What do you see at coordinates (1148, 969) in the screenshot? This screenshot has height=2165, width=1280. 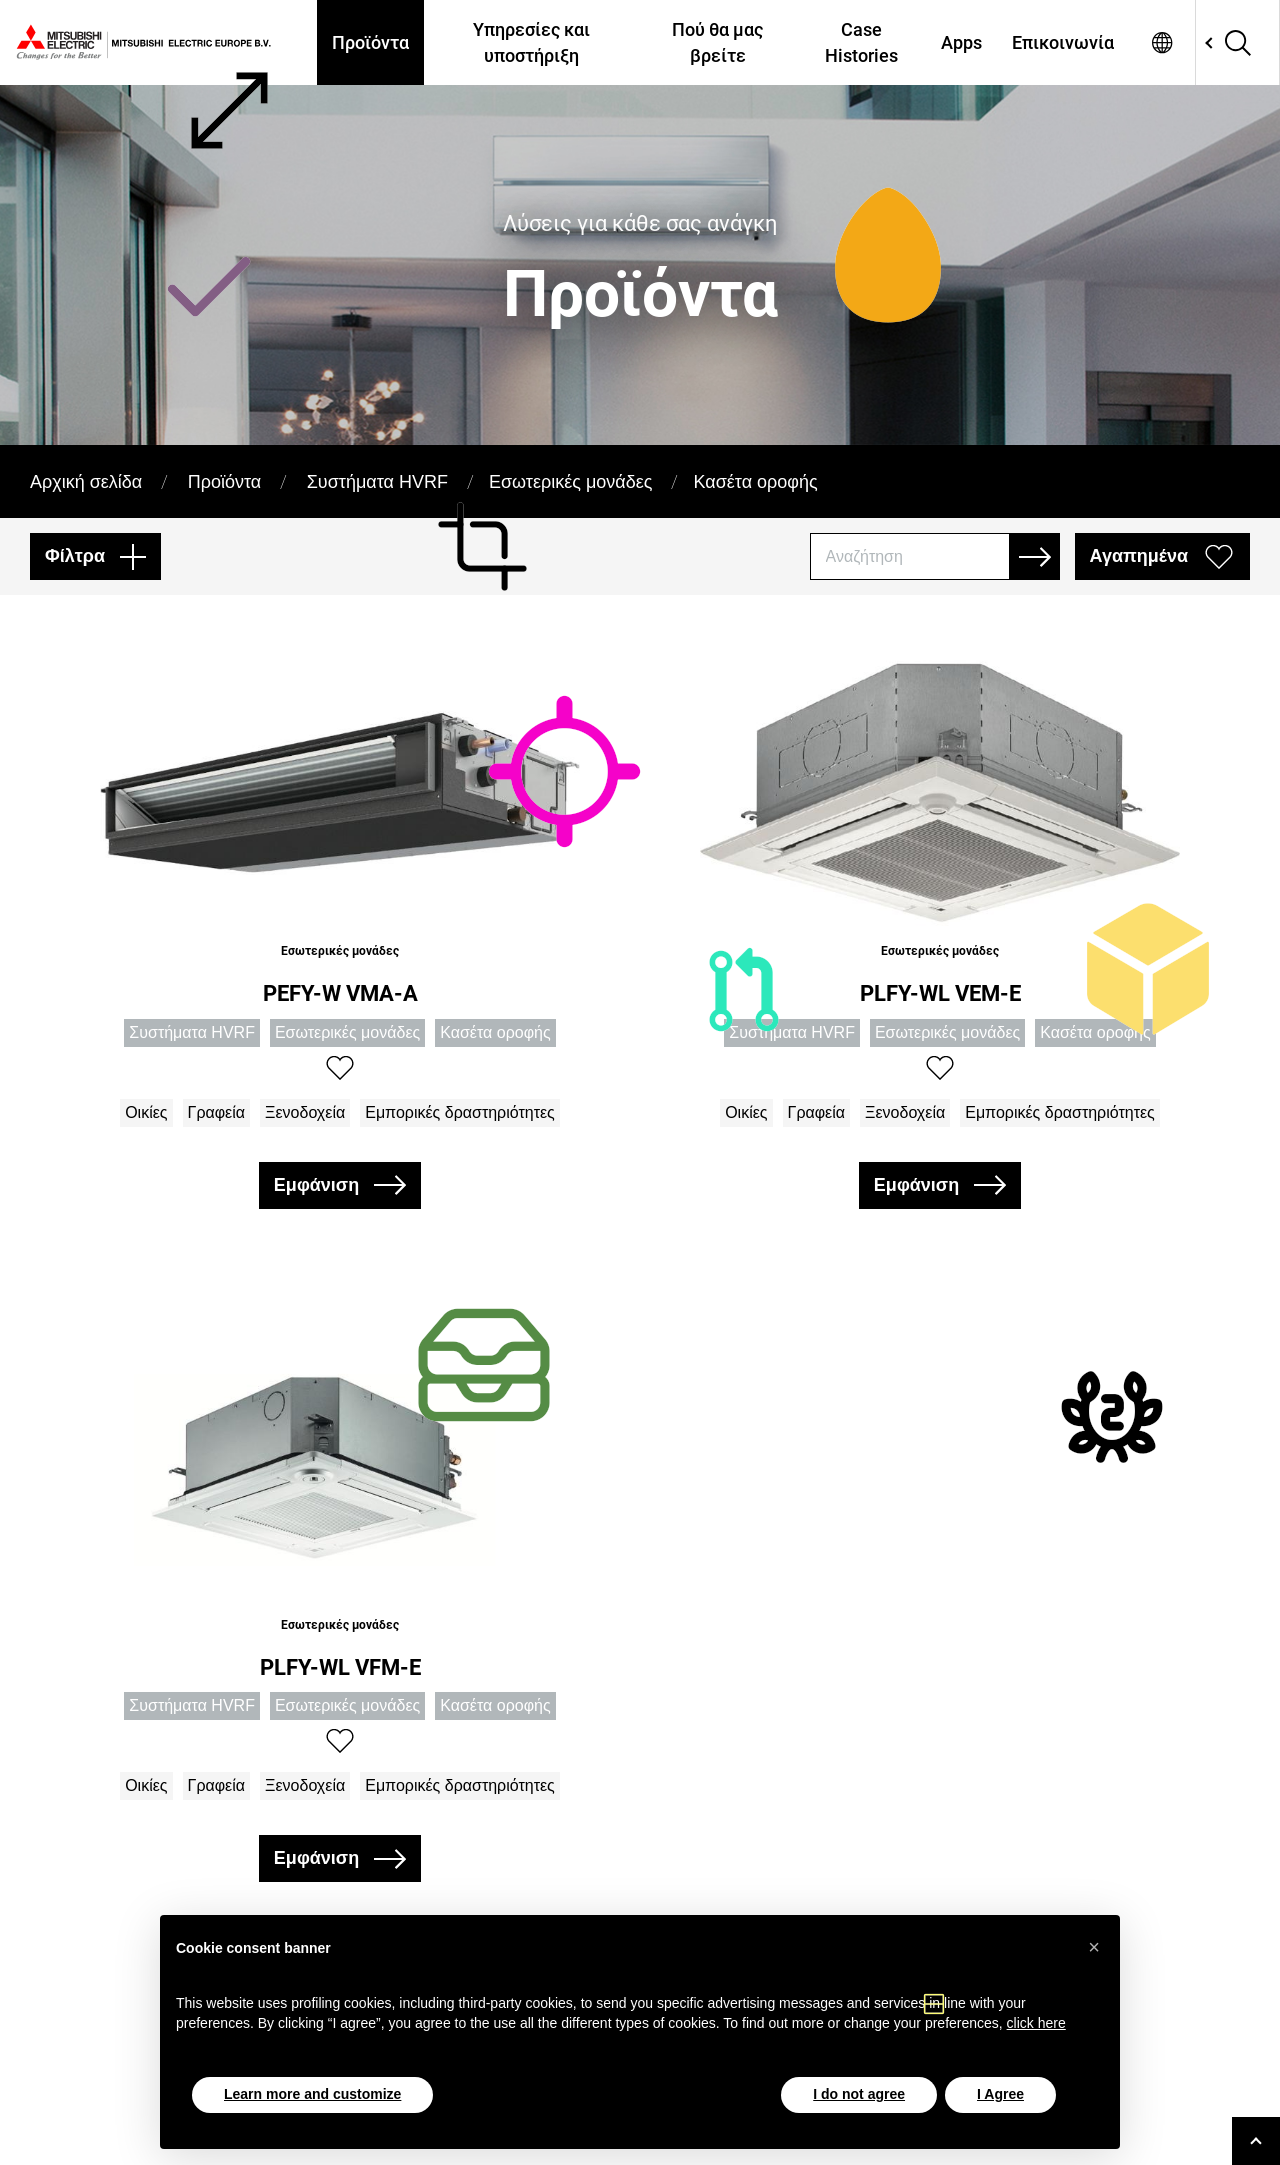 I see `view 3D model or object` at bounding box center [1148, 969].